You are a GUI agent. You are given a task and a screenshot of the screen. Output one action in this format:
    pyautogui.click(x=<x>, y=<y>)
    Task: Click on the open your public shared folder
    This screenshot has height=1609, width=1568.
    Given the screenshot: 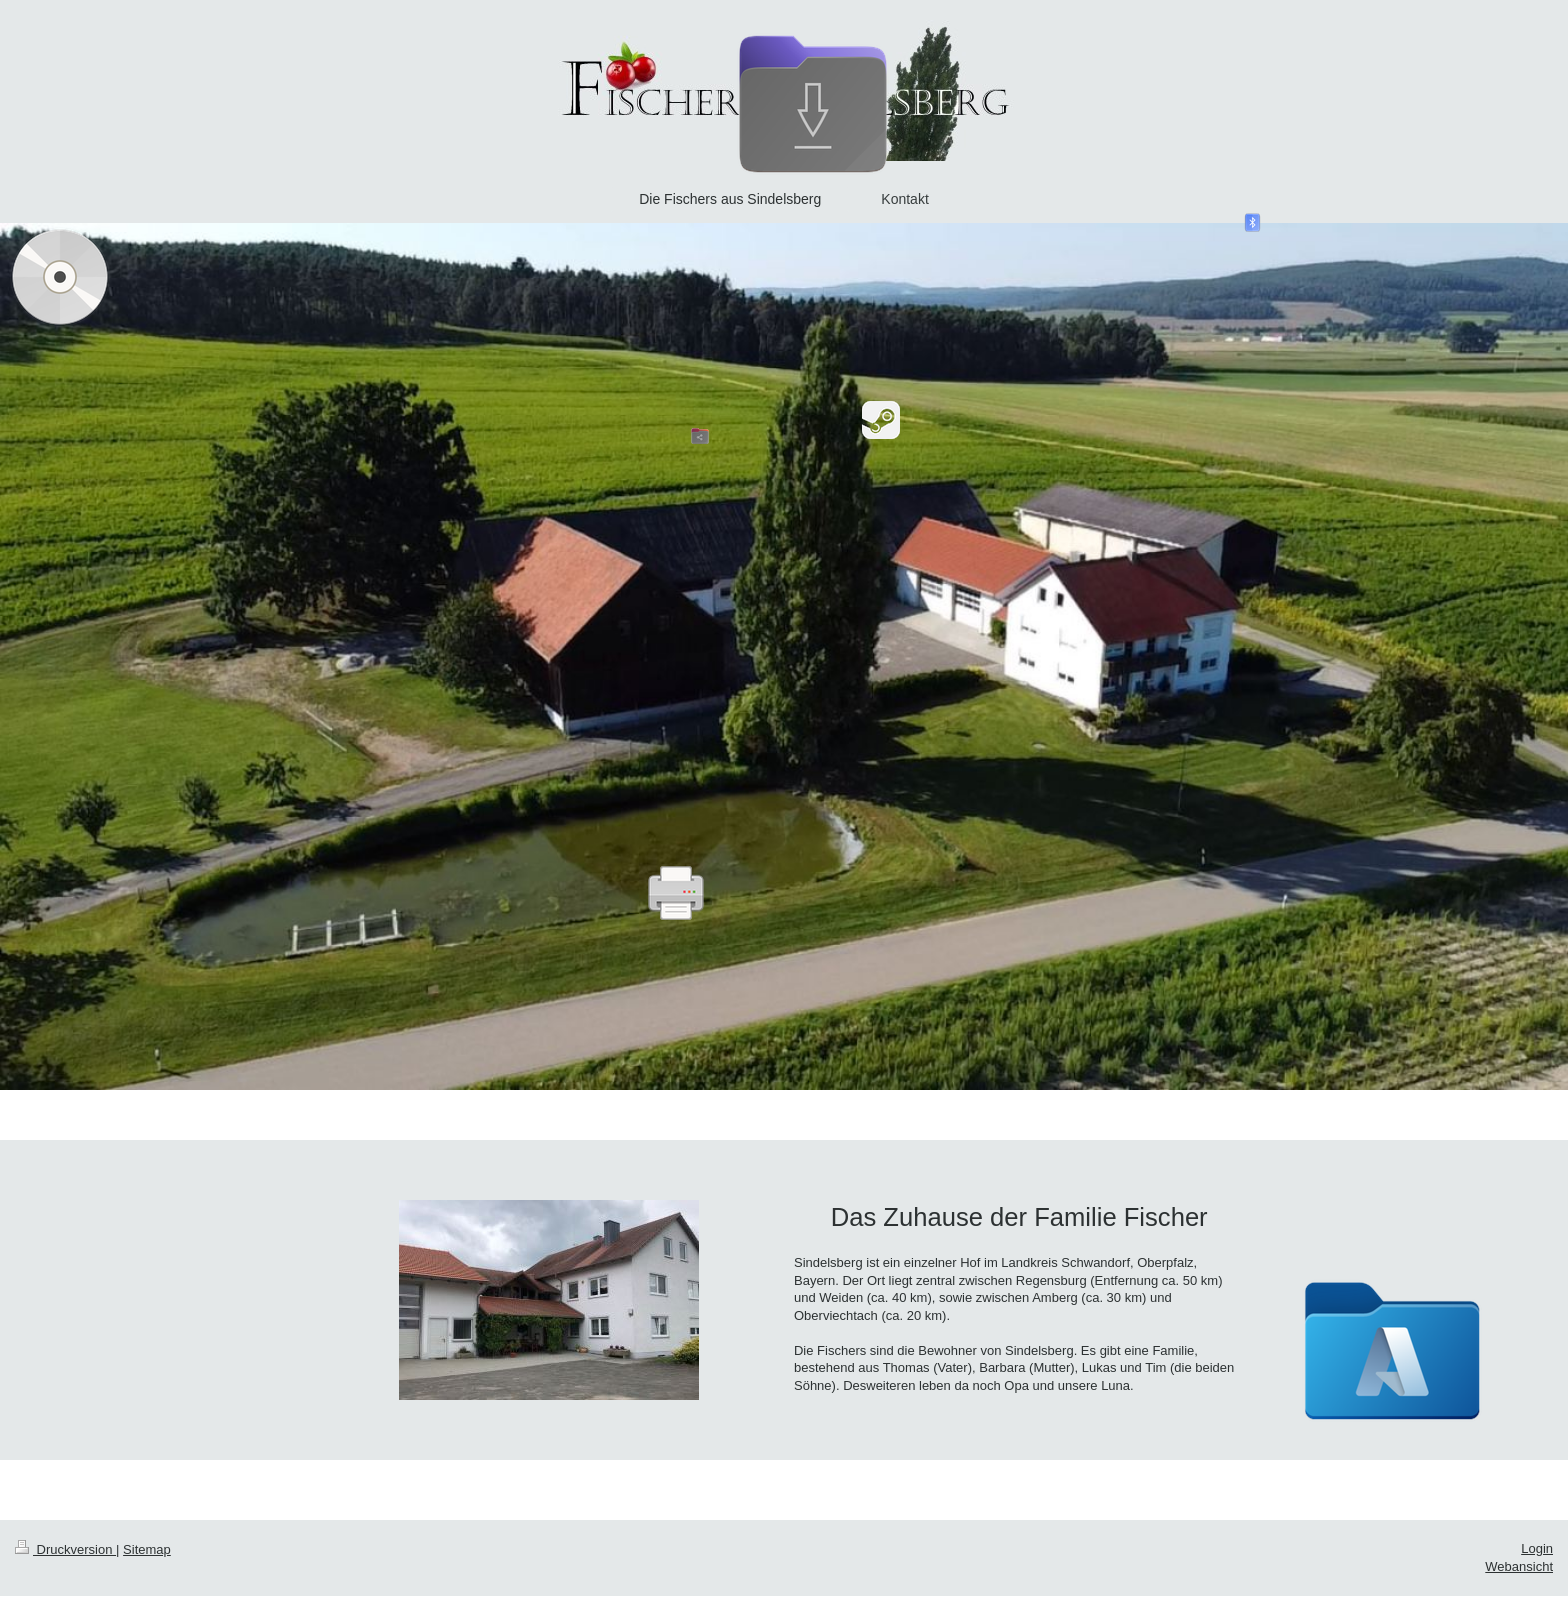 What is the action you would take?
    pyautogui.click(x=700, y=436)
    